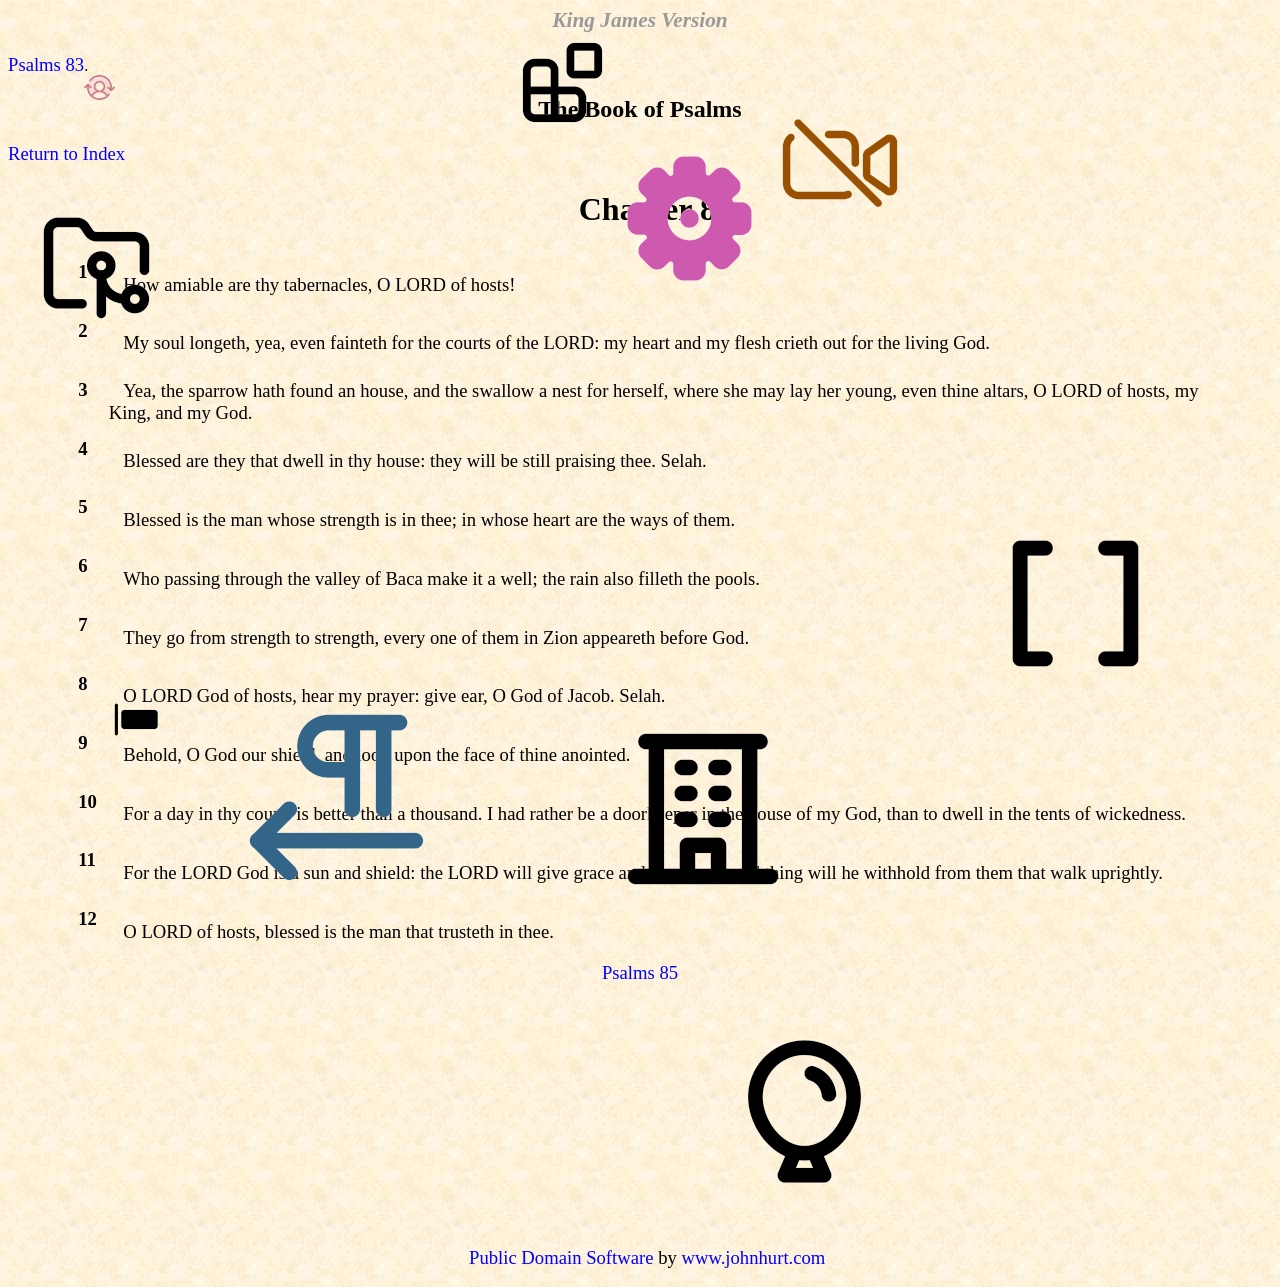  I want to click on switch between user accounts, so click(99, 87).